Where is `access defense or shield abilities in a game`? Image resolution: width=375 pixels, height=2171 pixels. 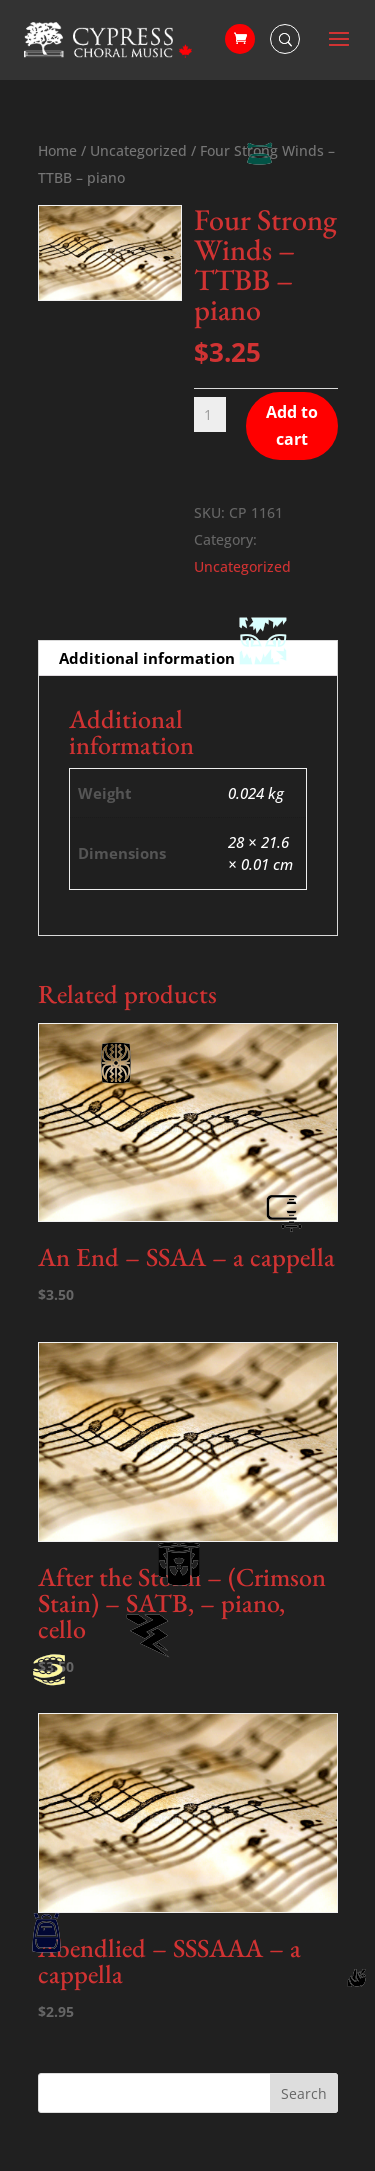
access defense or shield abilities in a game is located at coordinates (116, 1063).